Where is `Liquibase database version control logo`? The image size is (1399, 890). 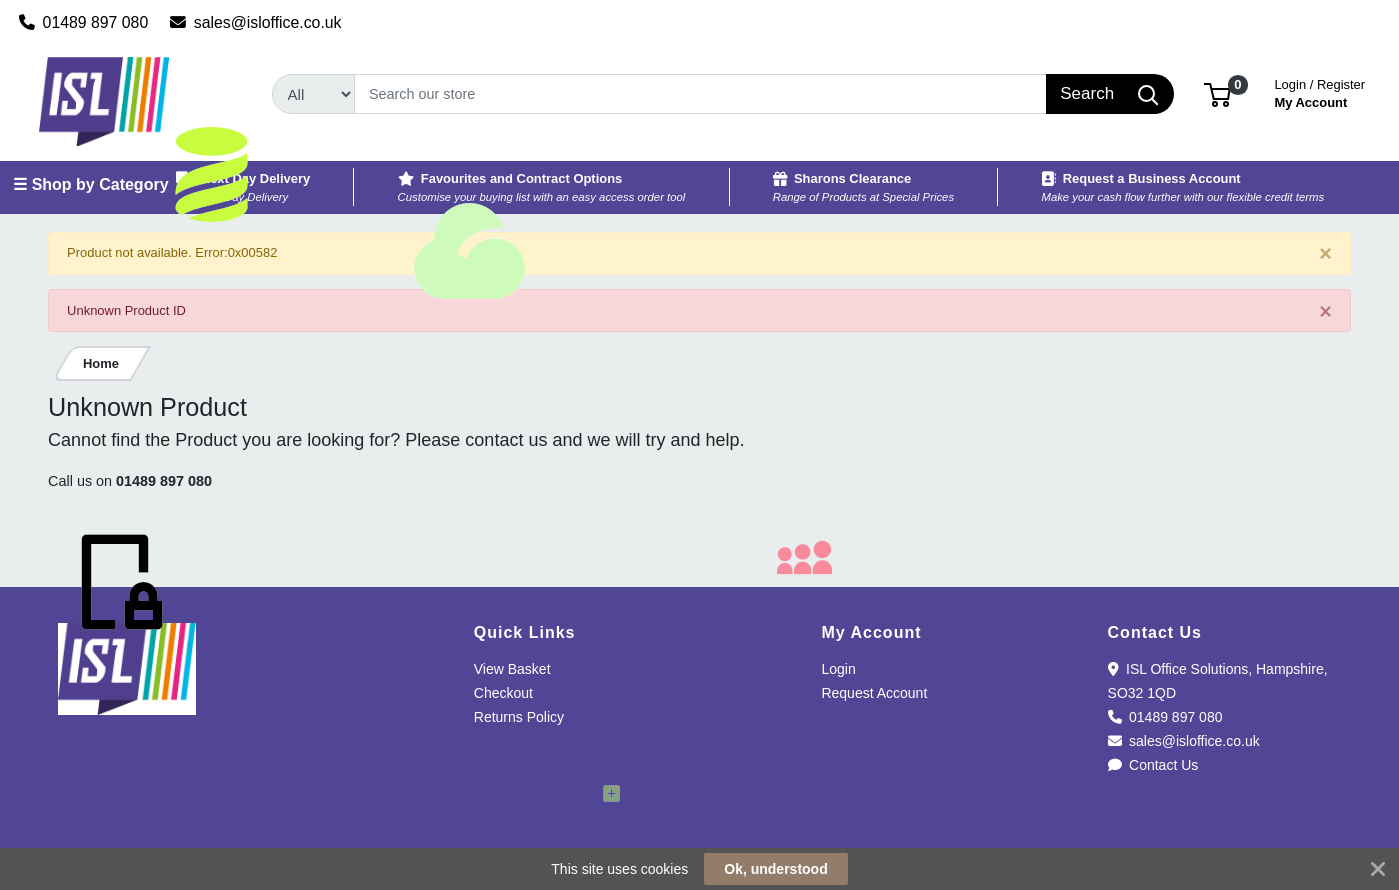
Liquibase database version control logo is located at coordinates (211, 174).